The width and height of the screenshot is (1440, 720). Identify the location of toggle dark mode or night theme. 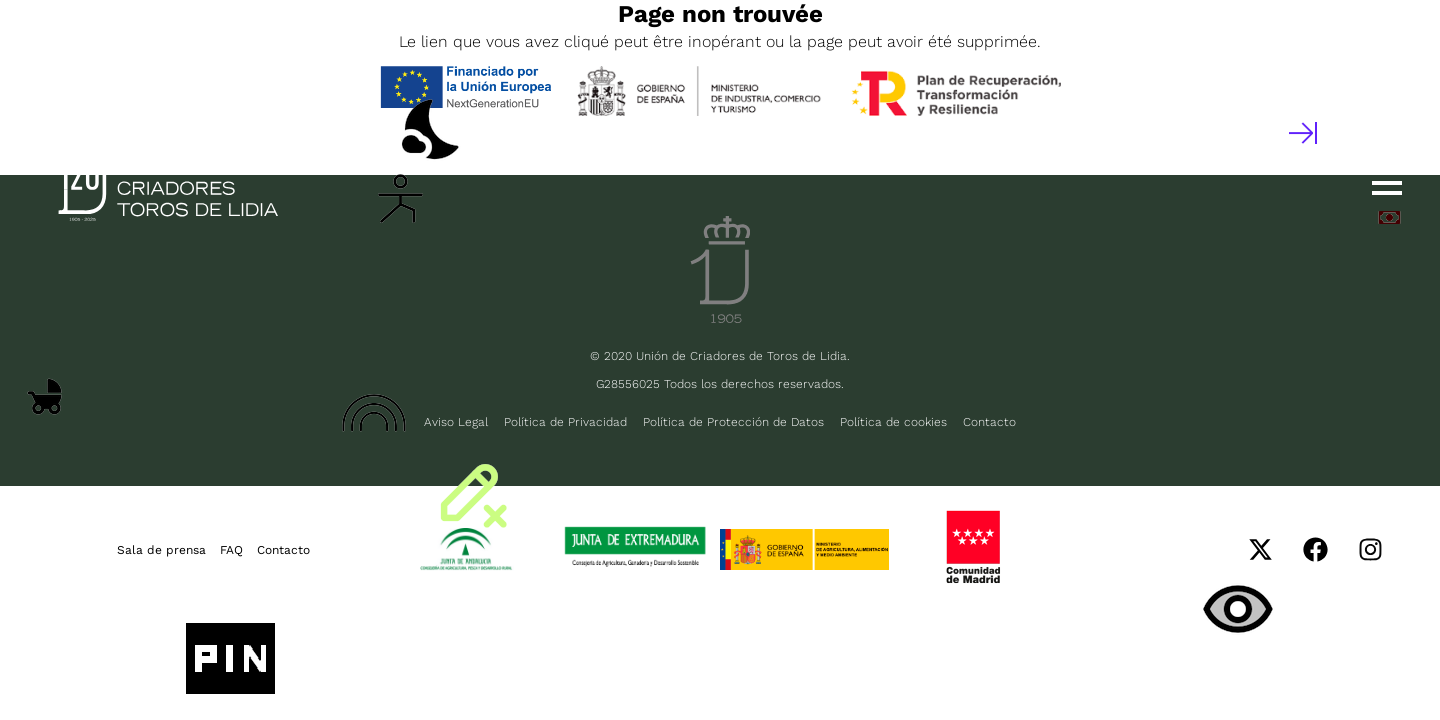
(435, 129).